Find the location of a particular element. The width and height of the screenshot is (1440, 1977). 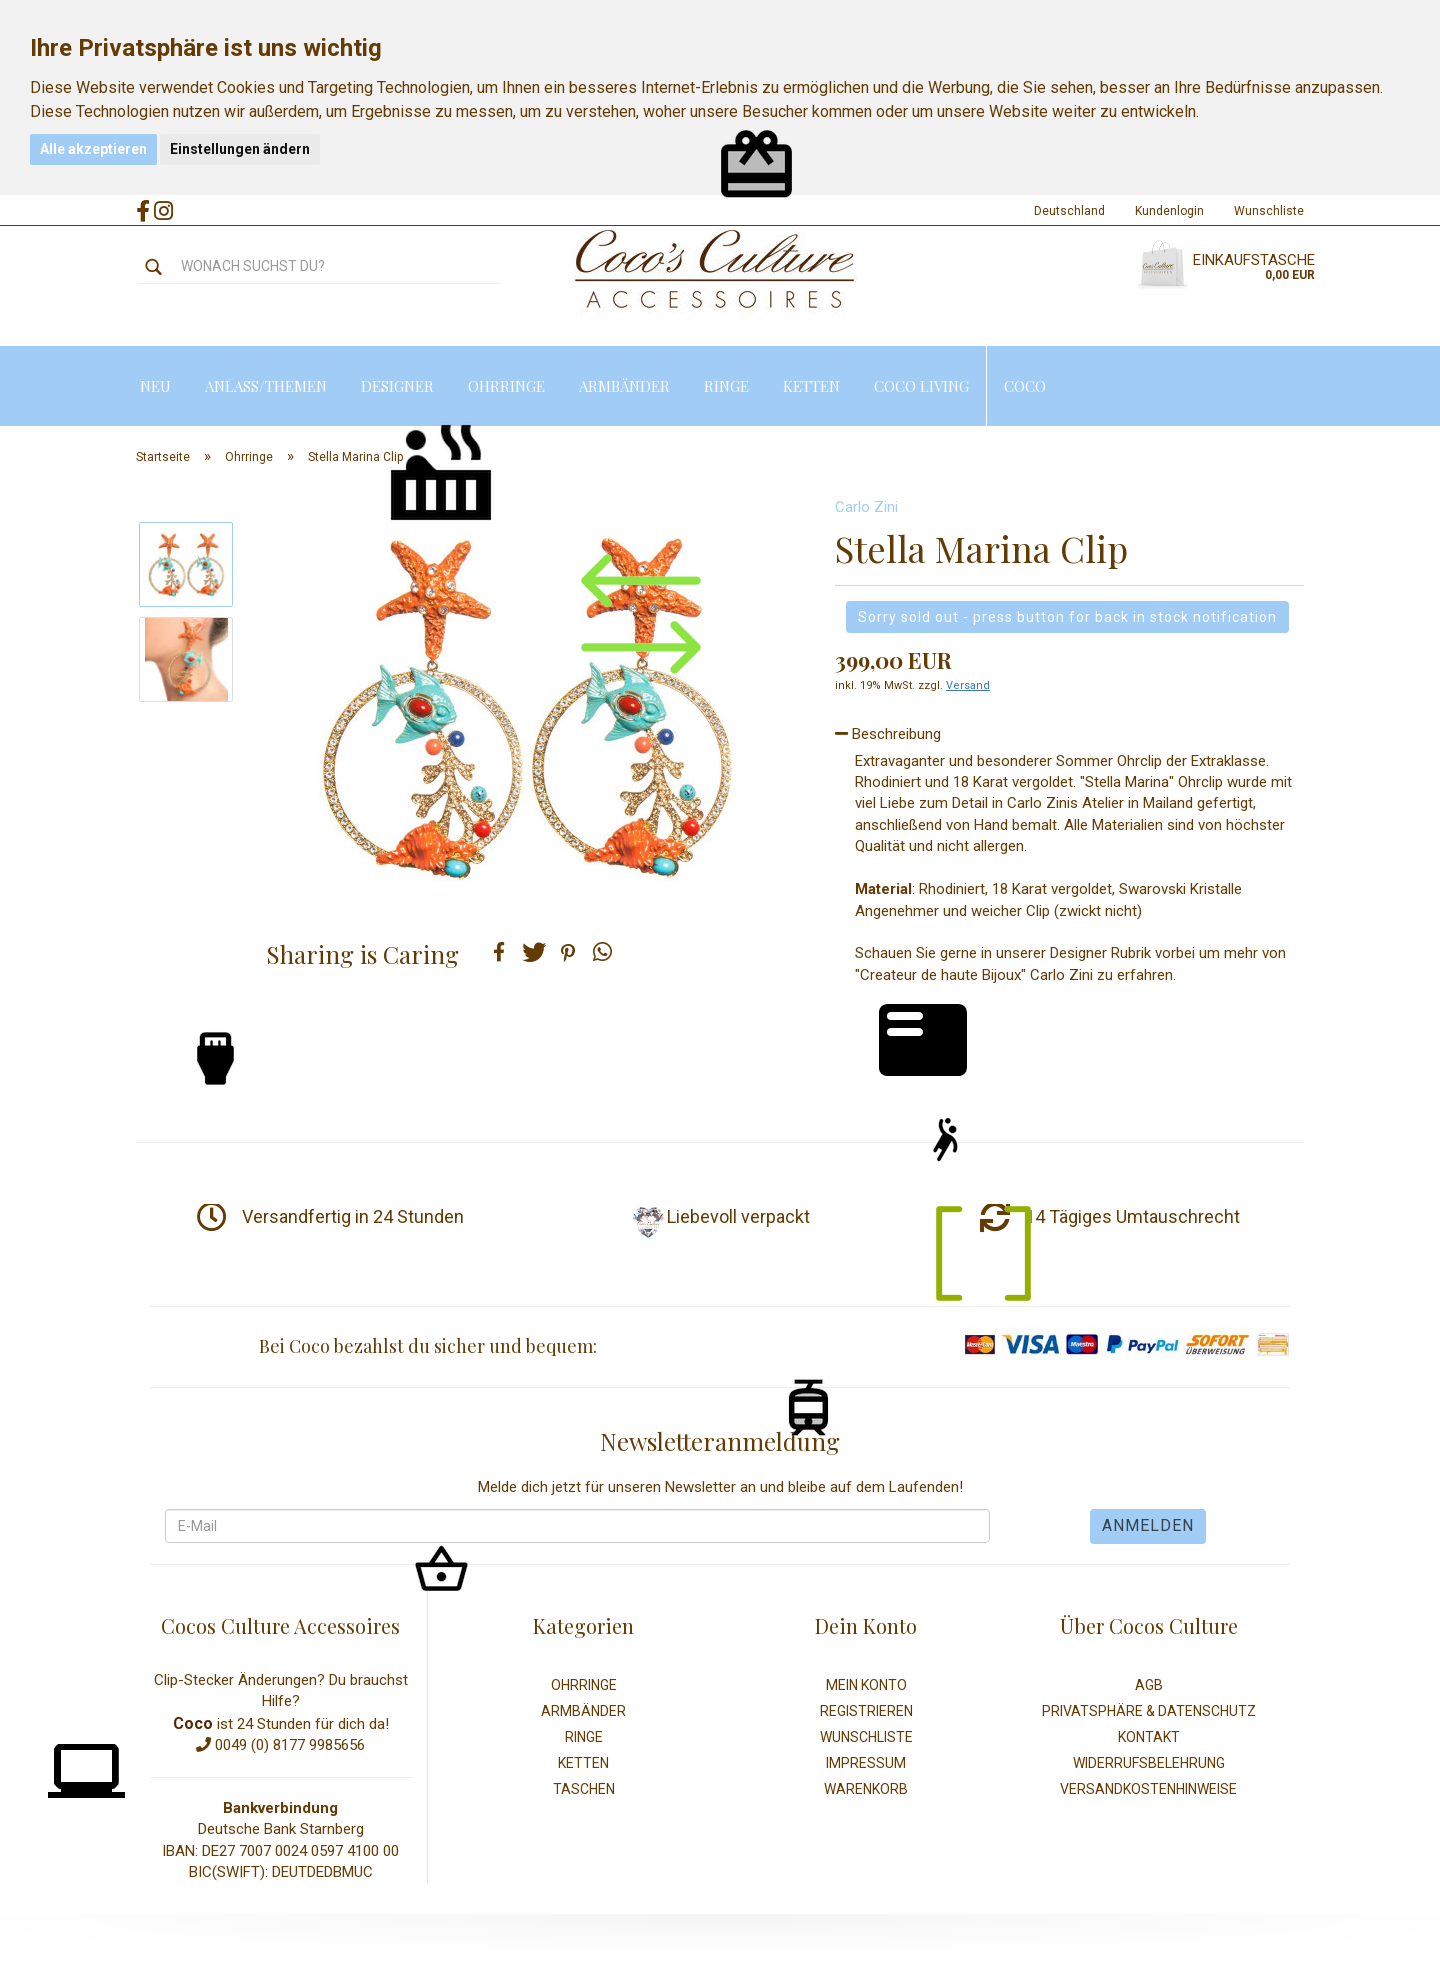

configure HDMI input settings is located at coordinates (215, 1058).